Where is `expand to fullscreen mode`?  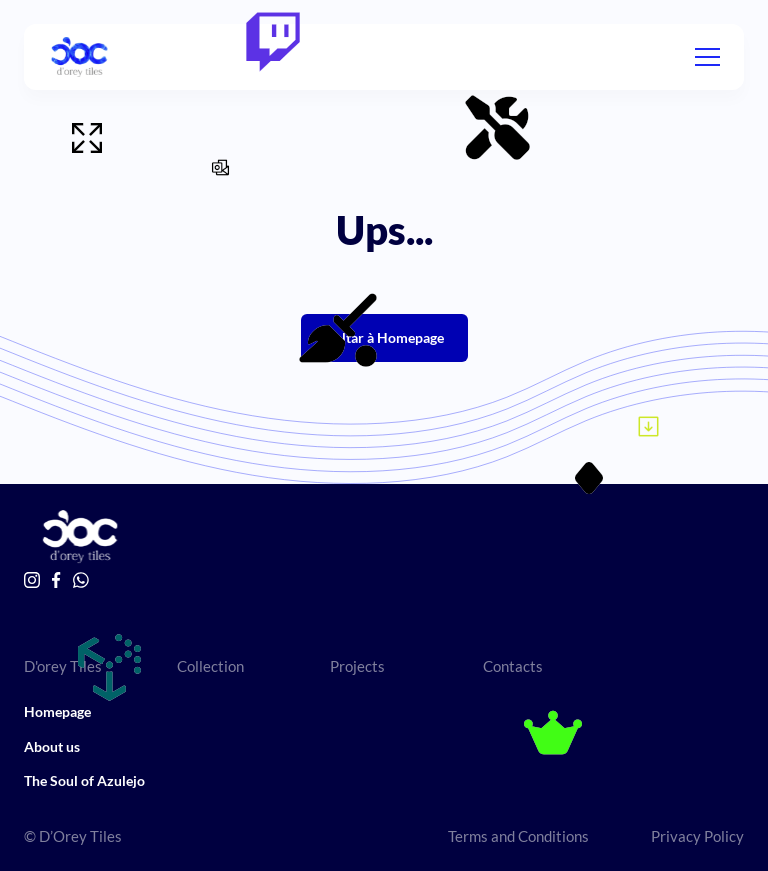 expand to fullscreen mode is located at coordinates (87, 138).